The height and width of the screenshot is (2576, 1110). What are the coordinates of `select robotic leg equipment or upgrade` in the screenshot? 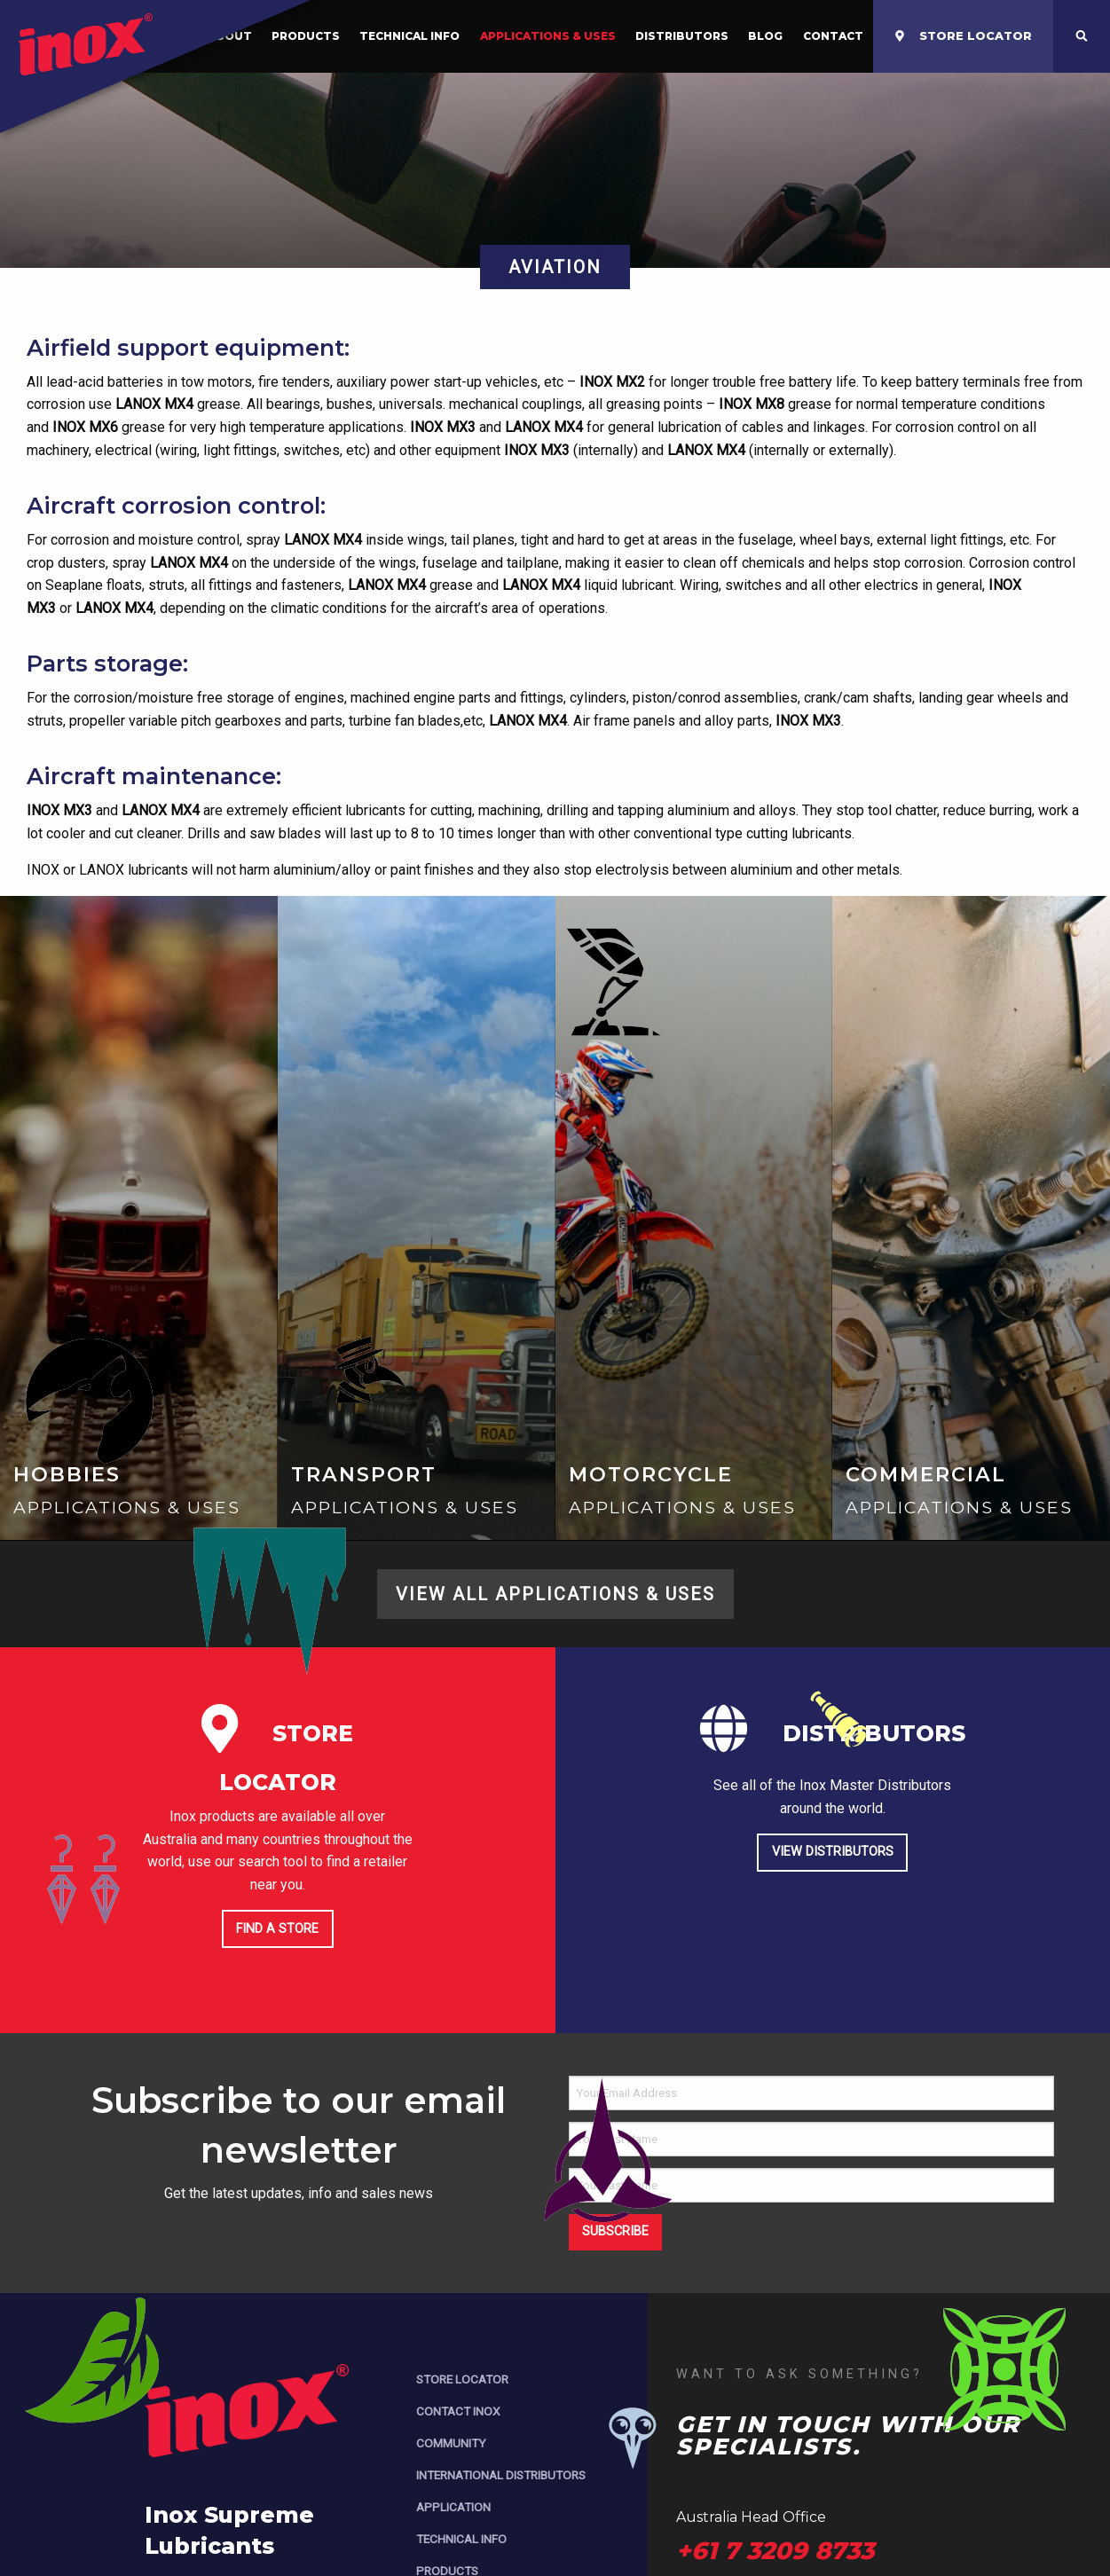 It's located at (614, 983).